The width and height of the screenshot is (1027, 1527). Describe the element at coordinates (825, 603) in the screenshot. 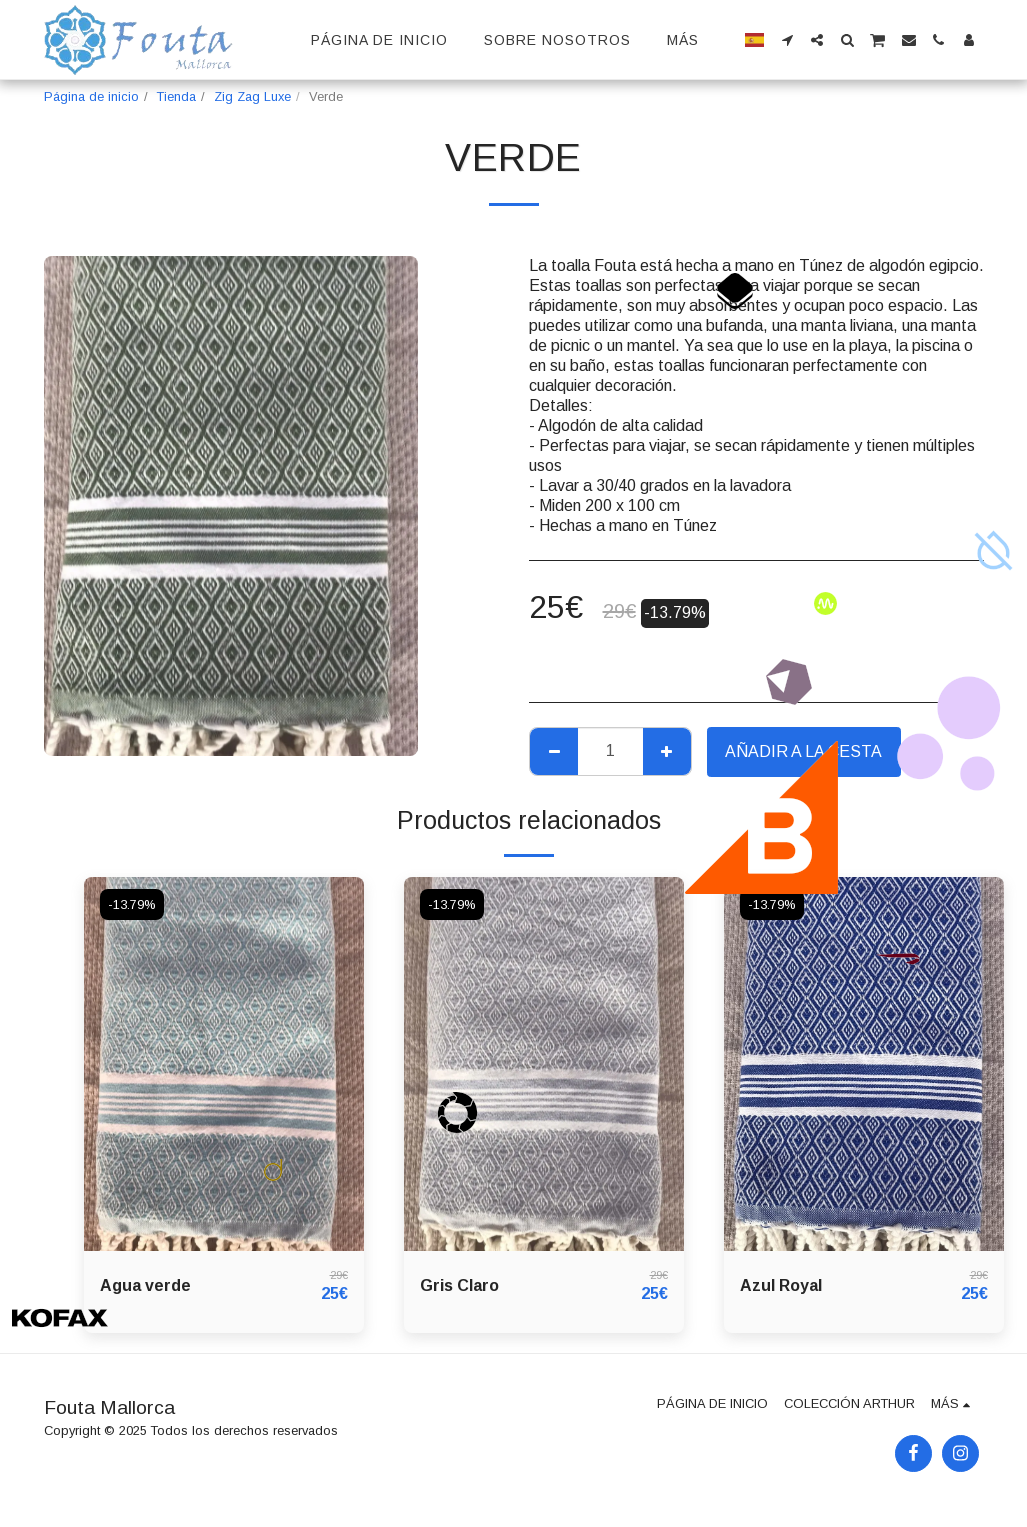

I see `neptune.ai logo - access ML experiment tracking platform` at that location.